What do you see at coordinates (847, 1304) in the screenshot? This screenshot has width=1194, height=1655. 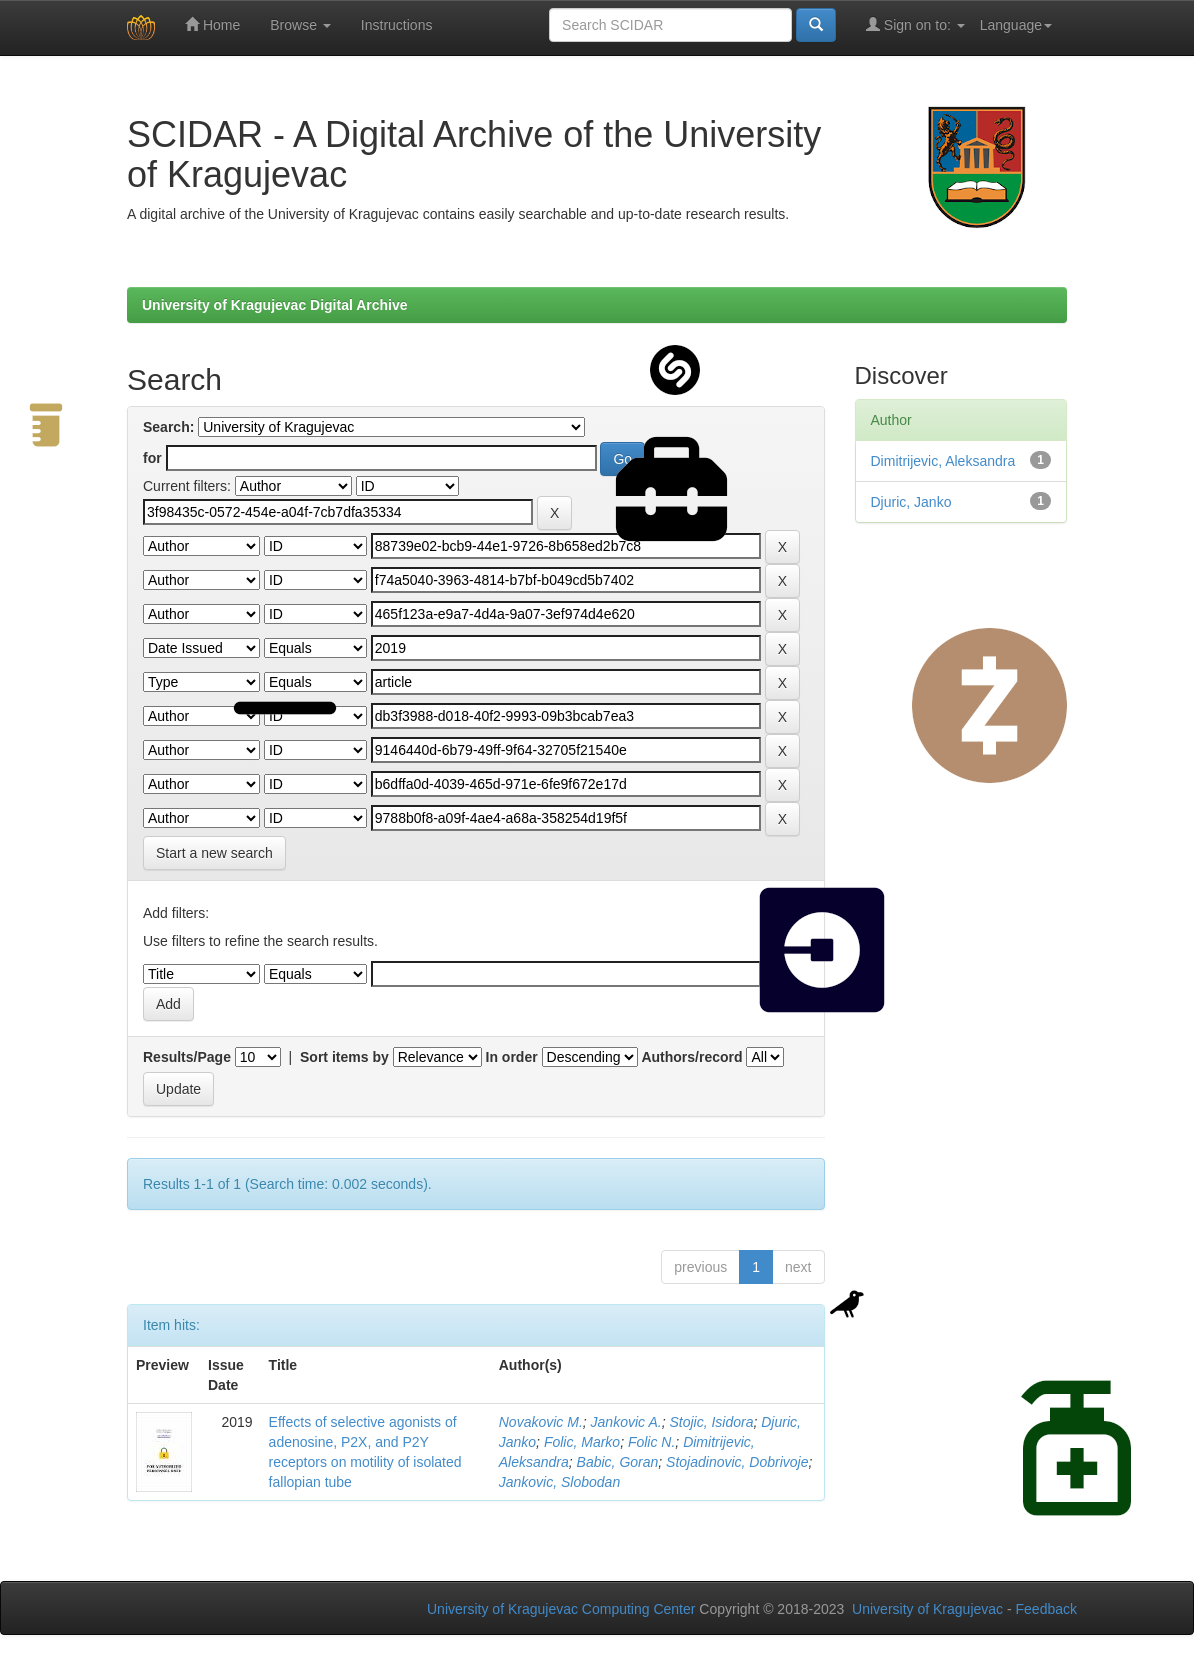 I see `crow icon from fontawesome icon set` at bounding box center [847, 1304].